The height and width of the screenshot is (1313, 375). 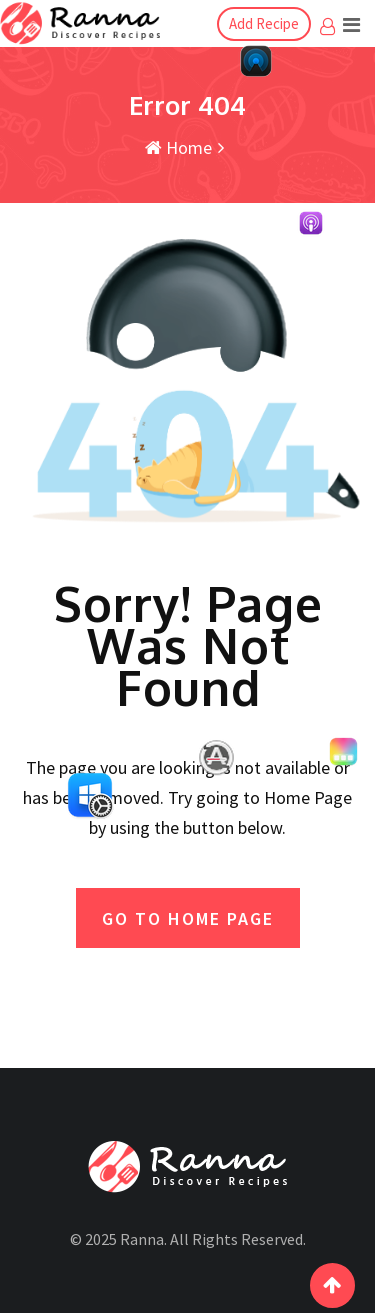 What do you see at coordinates (90, 795) in the screenshot?
I see `open wine configuration settings` at bounding box center [90, 795].